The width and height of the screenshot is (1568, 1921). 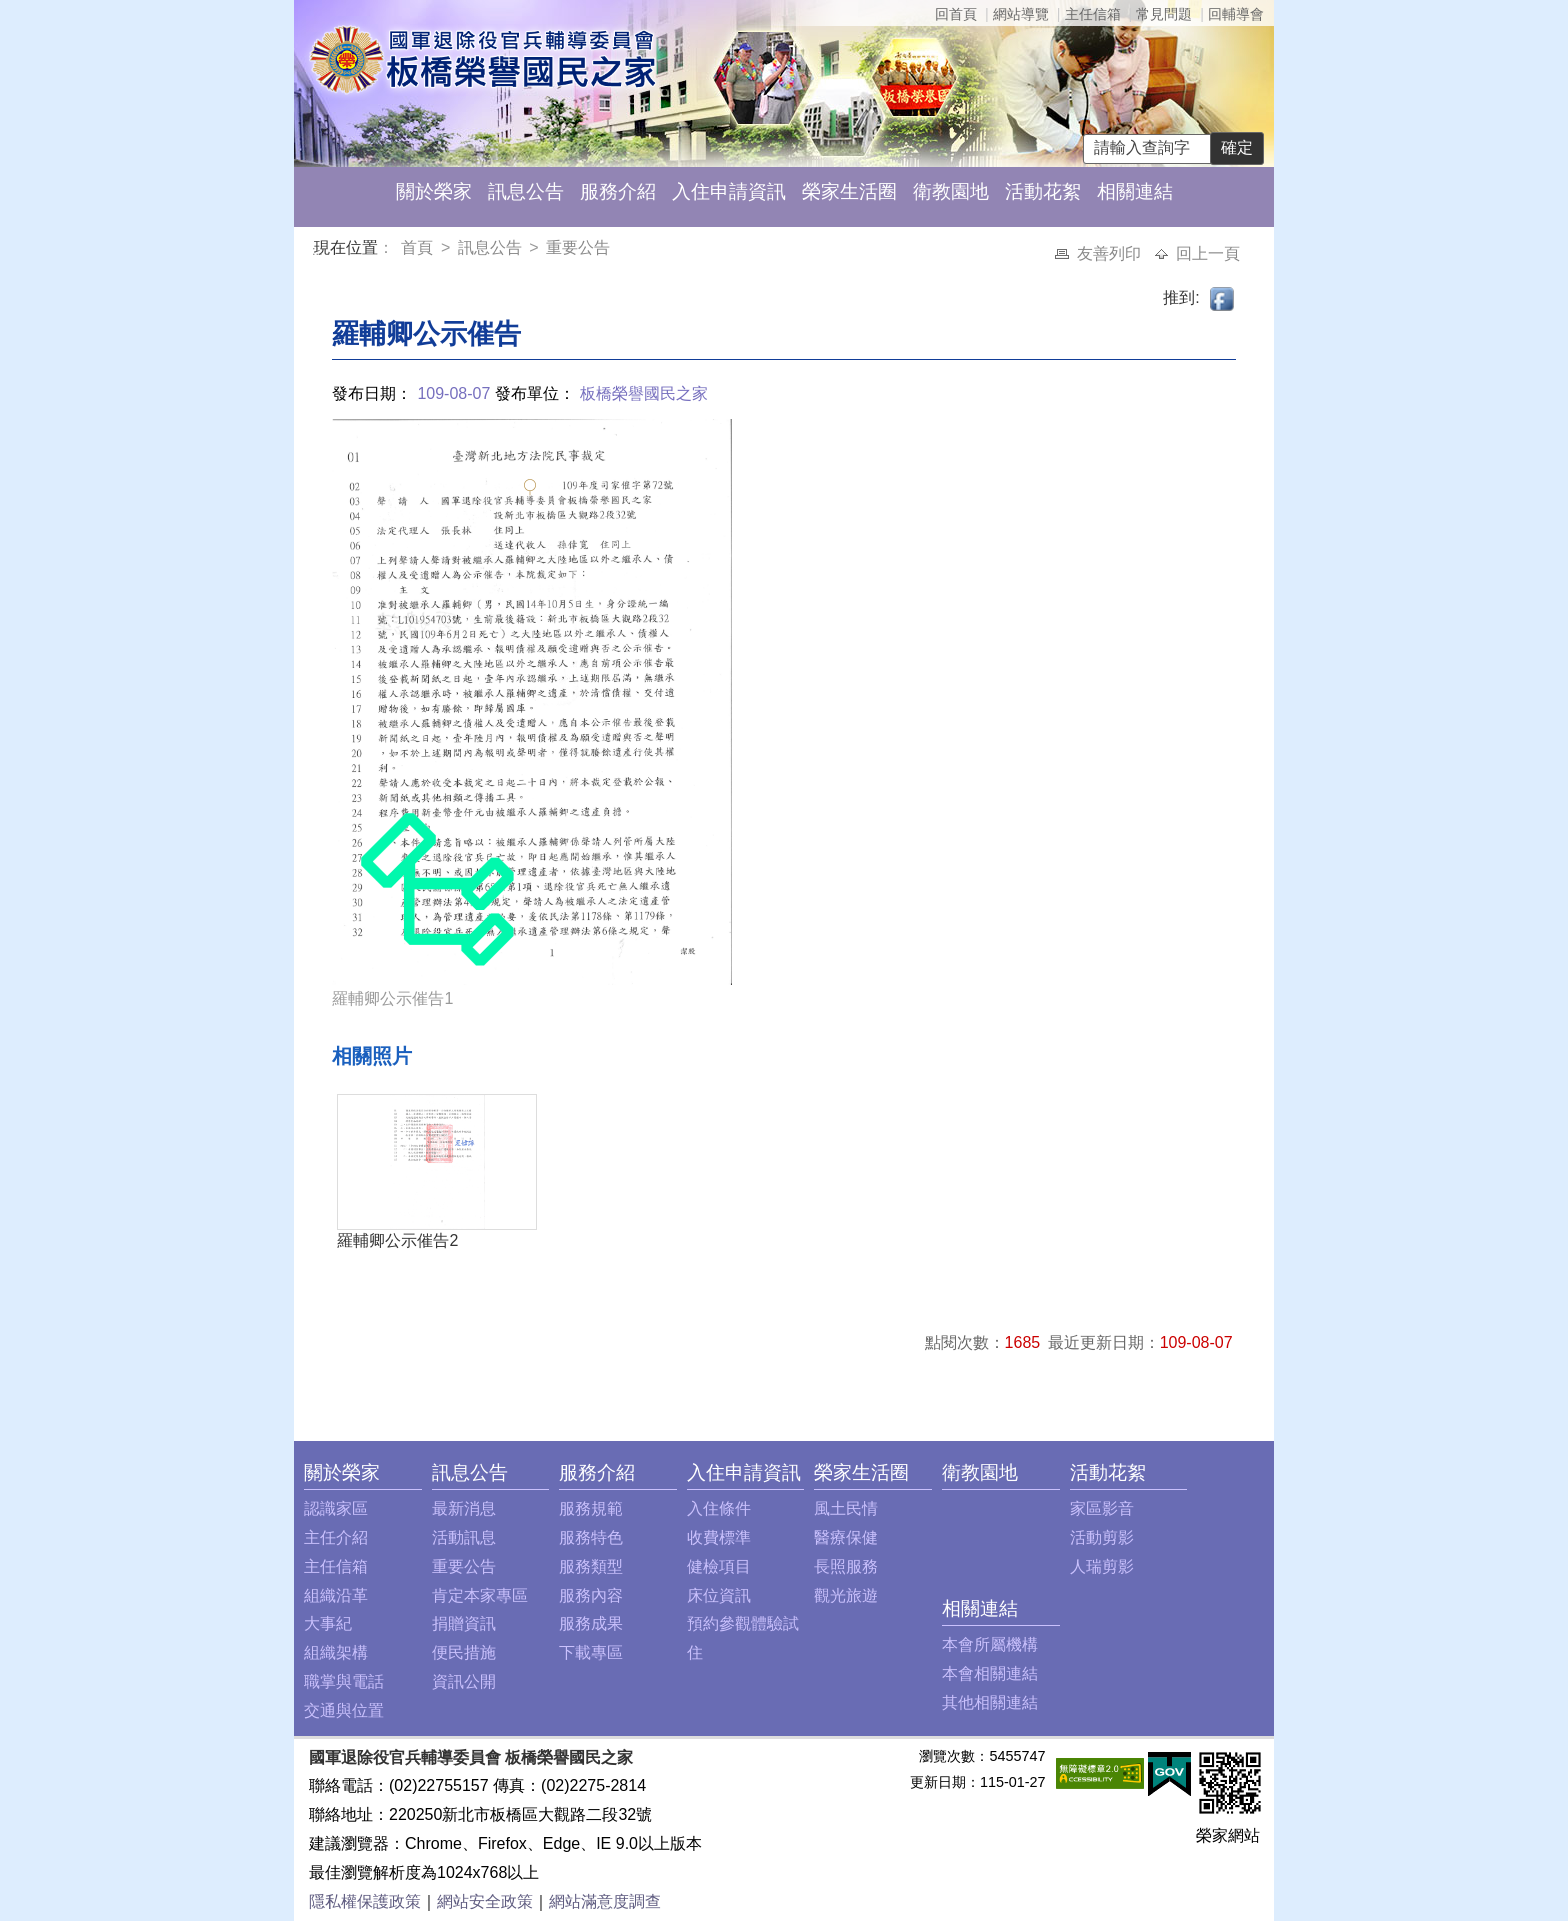 What do you see at coordinates (439, 891) in the screenshot?
I see `indicates a class definition in code` at bounding box center [439, 891].